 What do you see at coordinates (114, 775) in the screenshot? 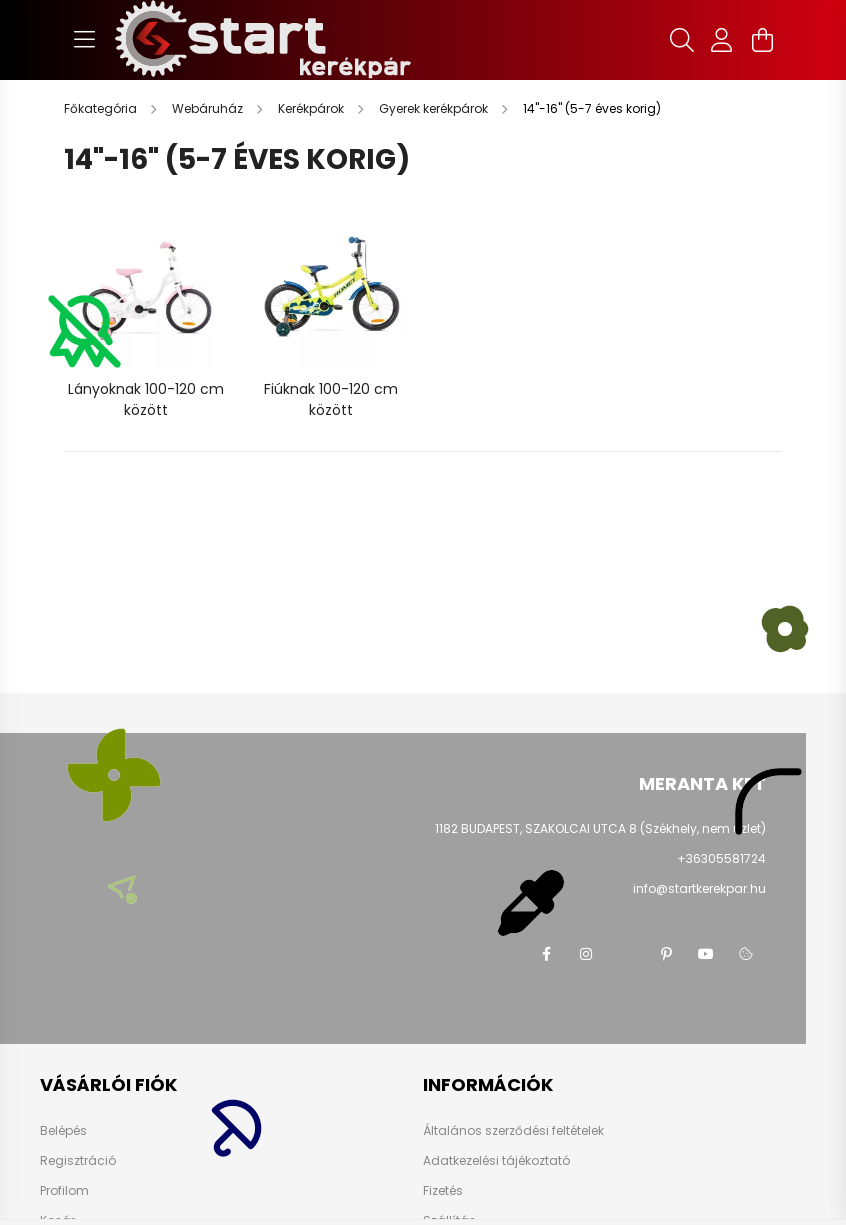
I see `toggle fan or ventilation control` at bounding box center [114, 775].